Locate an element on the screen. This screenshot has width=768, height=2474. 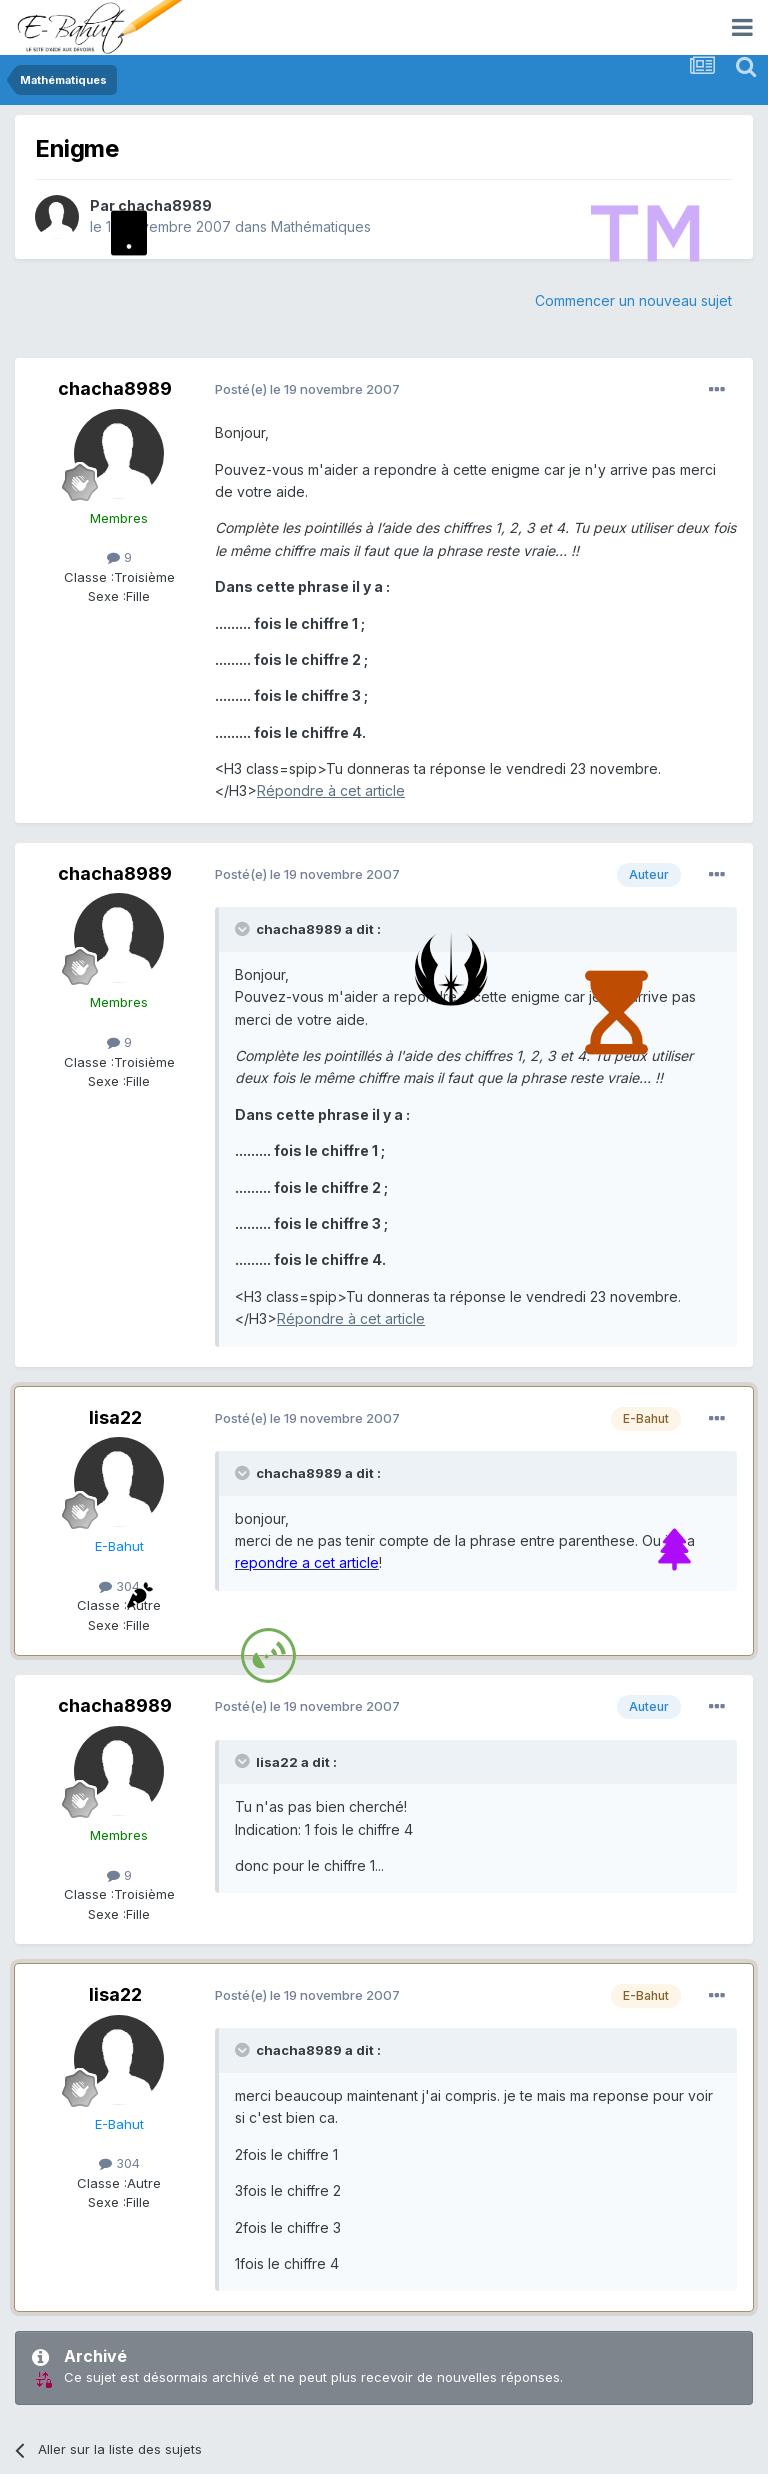
open traccar gps tracking app is located at coordinates (268, 1655).